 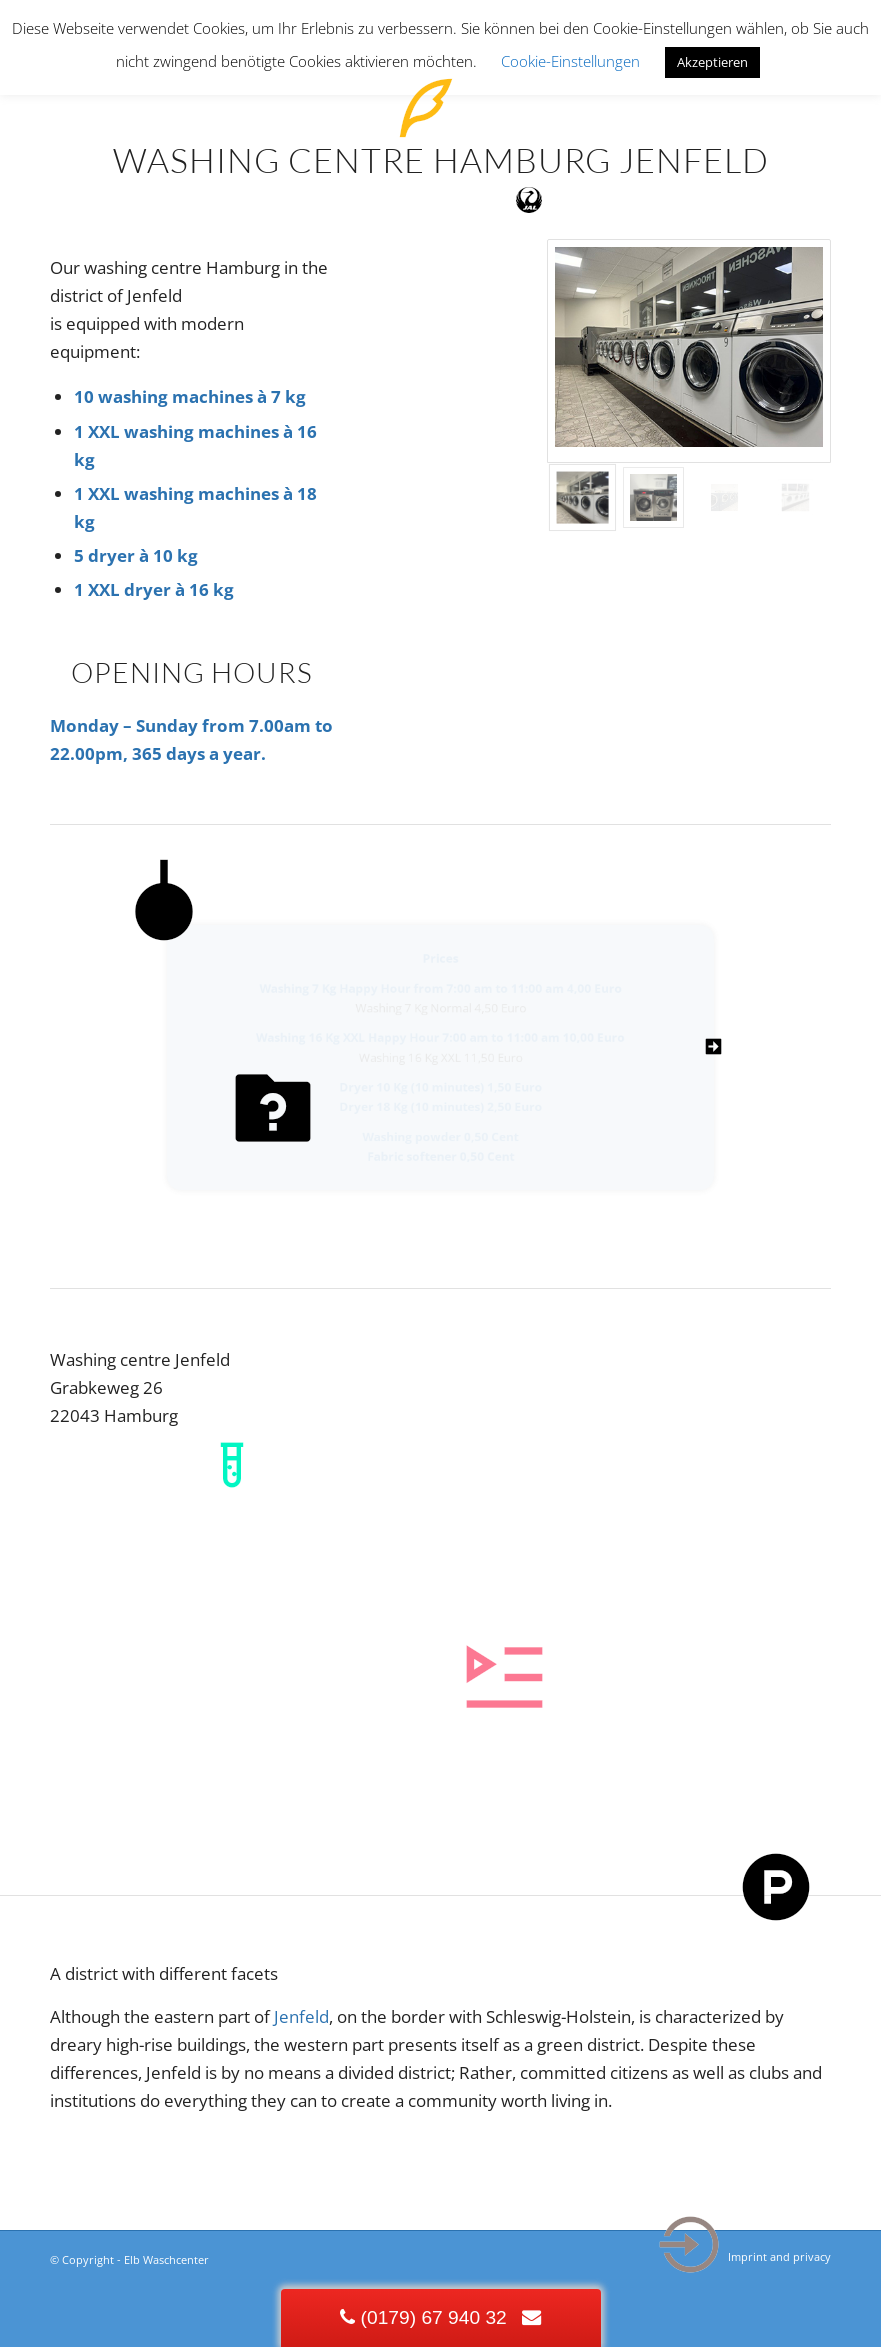 I want to click on Japan Airlines company logo, so click(x=529, y=200).